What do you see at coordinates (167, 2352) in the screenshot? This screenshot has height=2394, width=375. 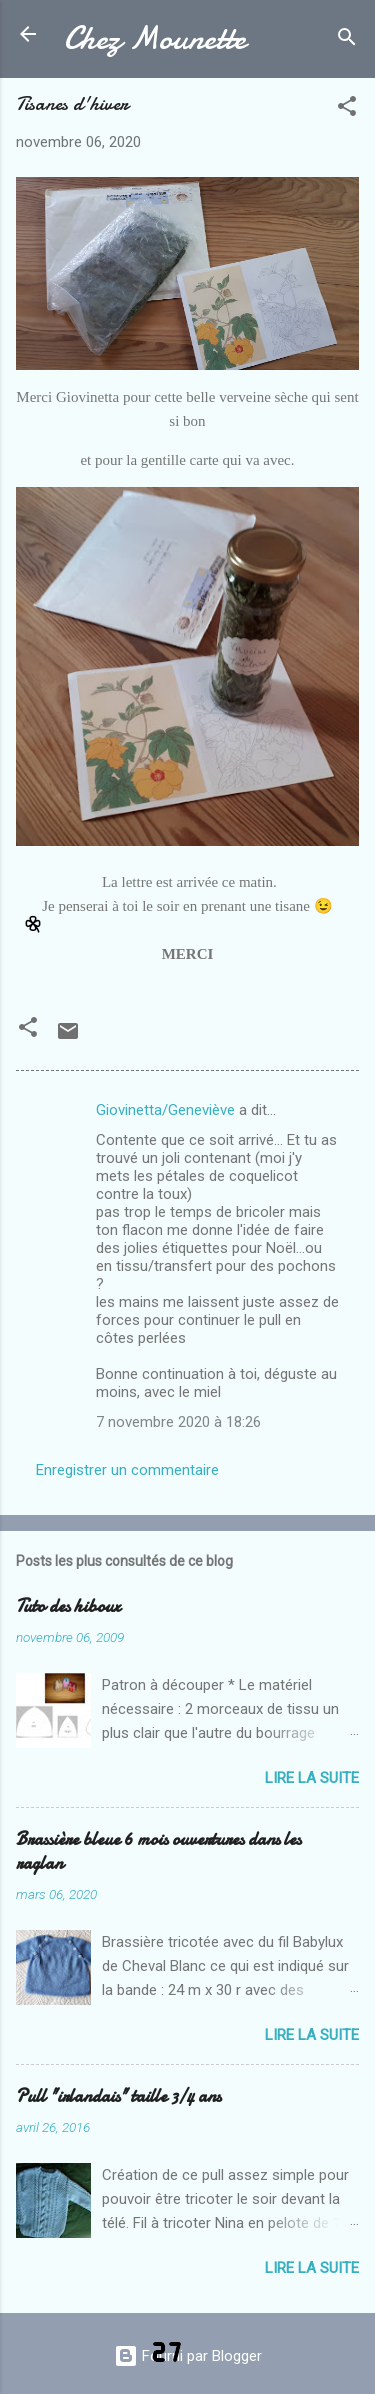 I see `indicates item number 27 in a list or sequence` at bounding box center [167, 2352].